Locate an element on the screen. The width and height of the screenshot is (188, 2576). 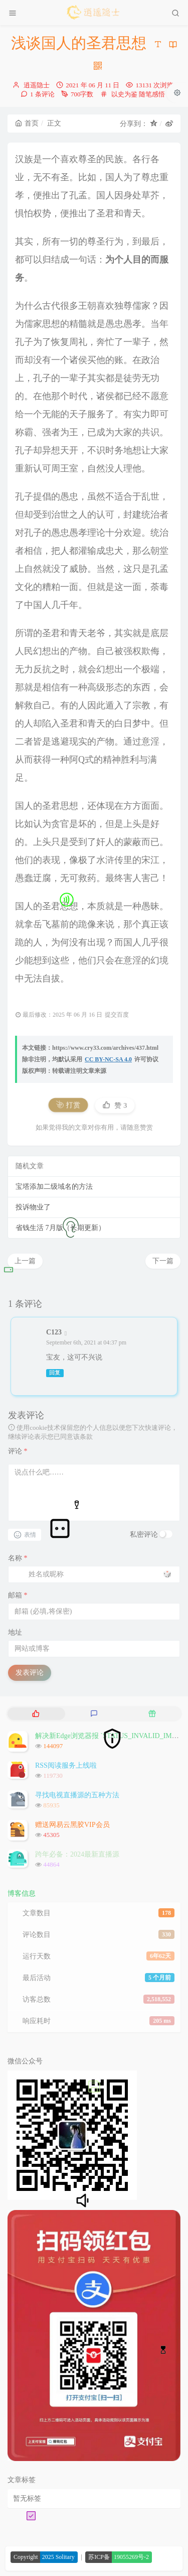
tap to pay with contactless payment is located at coordinates (67, 900).